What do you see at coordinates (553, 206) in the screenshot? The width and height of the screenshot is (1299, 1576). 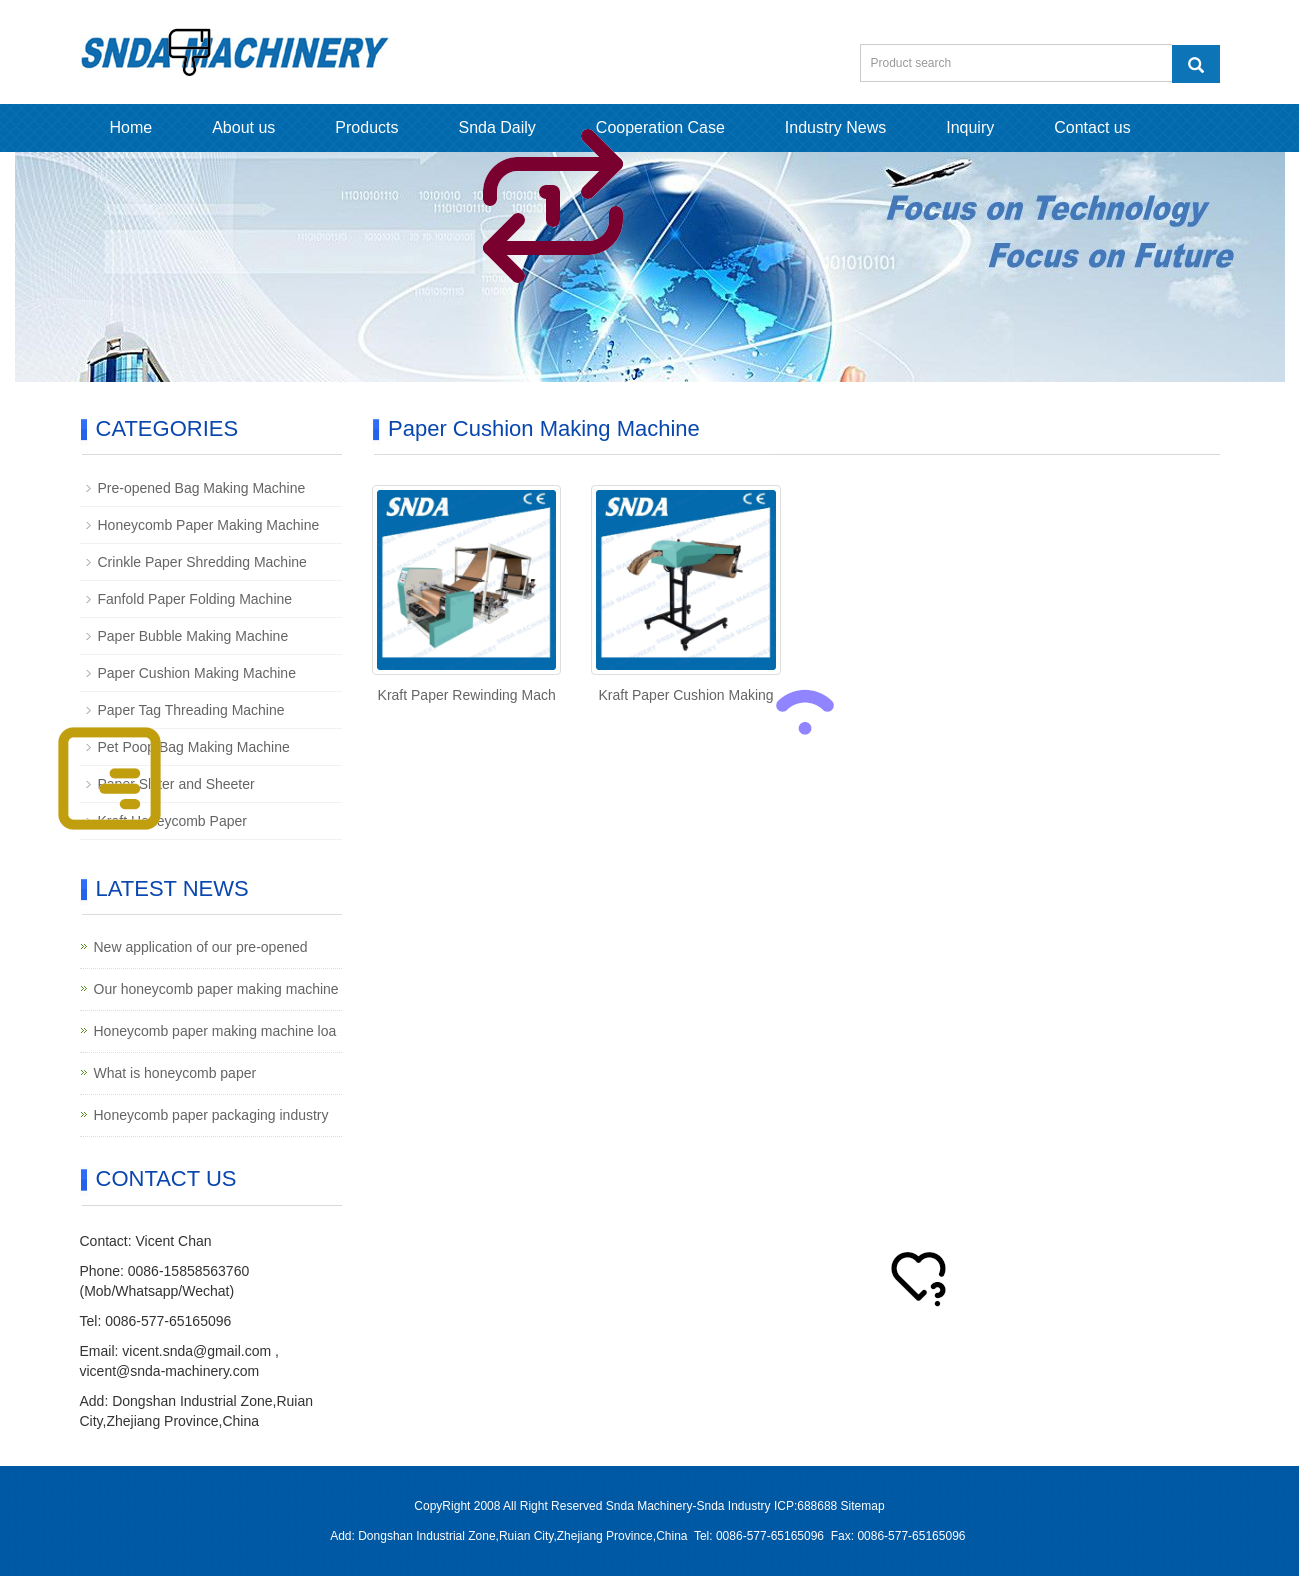 I see `repeat current track once` at bounding box center [553, 206].